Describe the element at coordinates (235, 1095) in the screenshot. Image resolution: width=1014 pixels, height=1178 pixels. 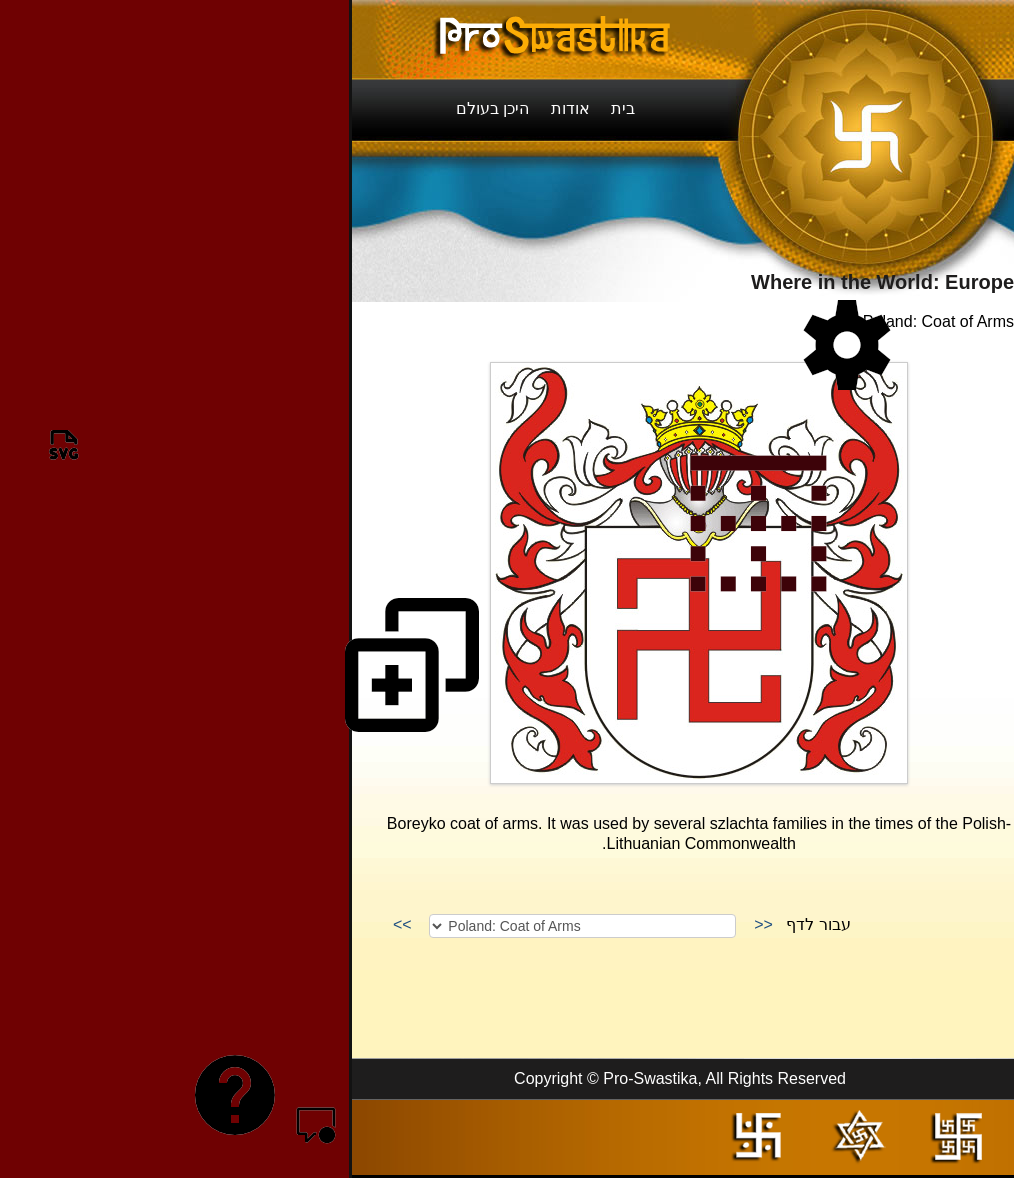
I see `access help or support information` at that location.